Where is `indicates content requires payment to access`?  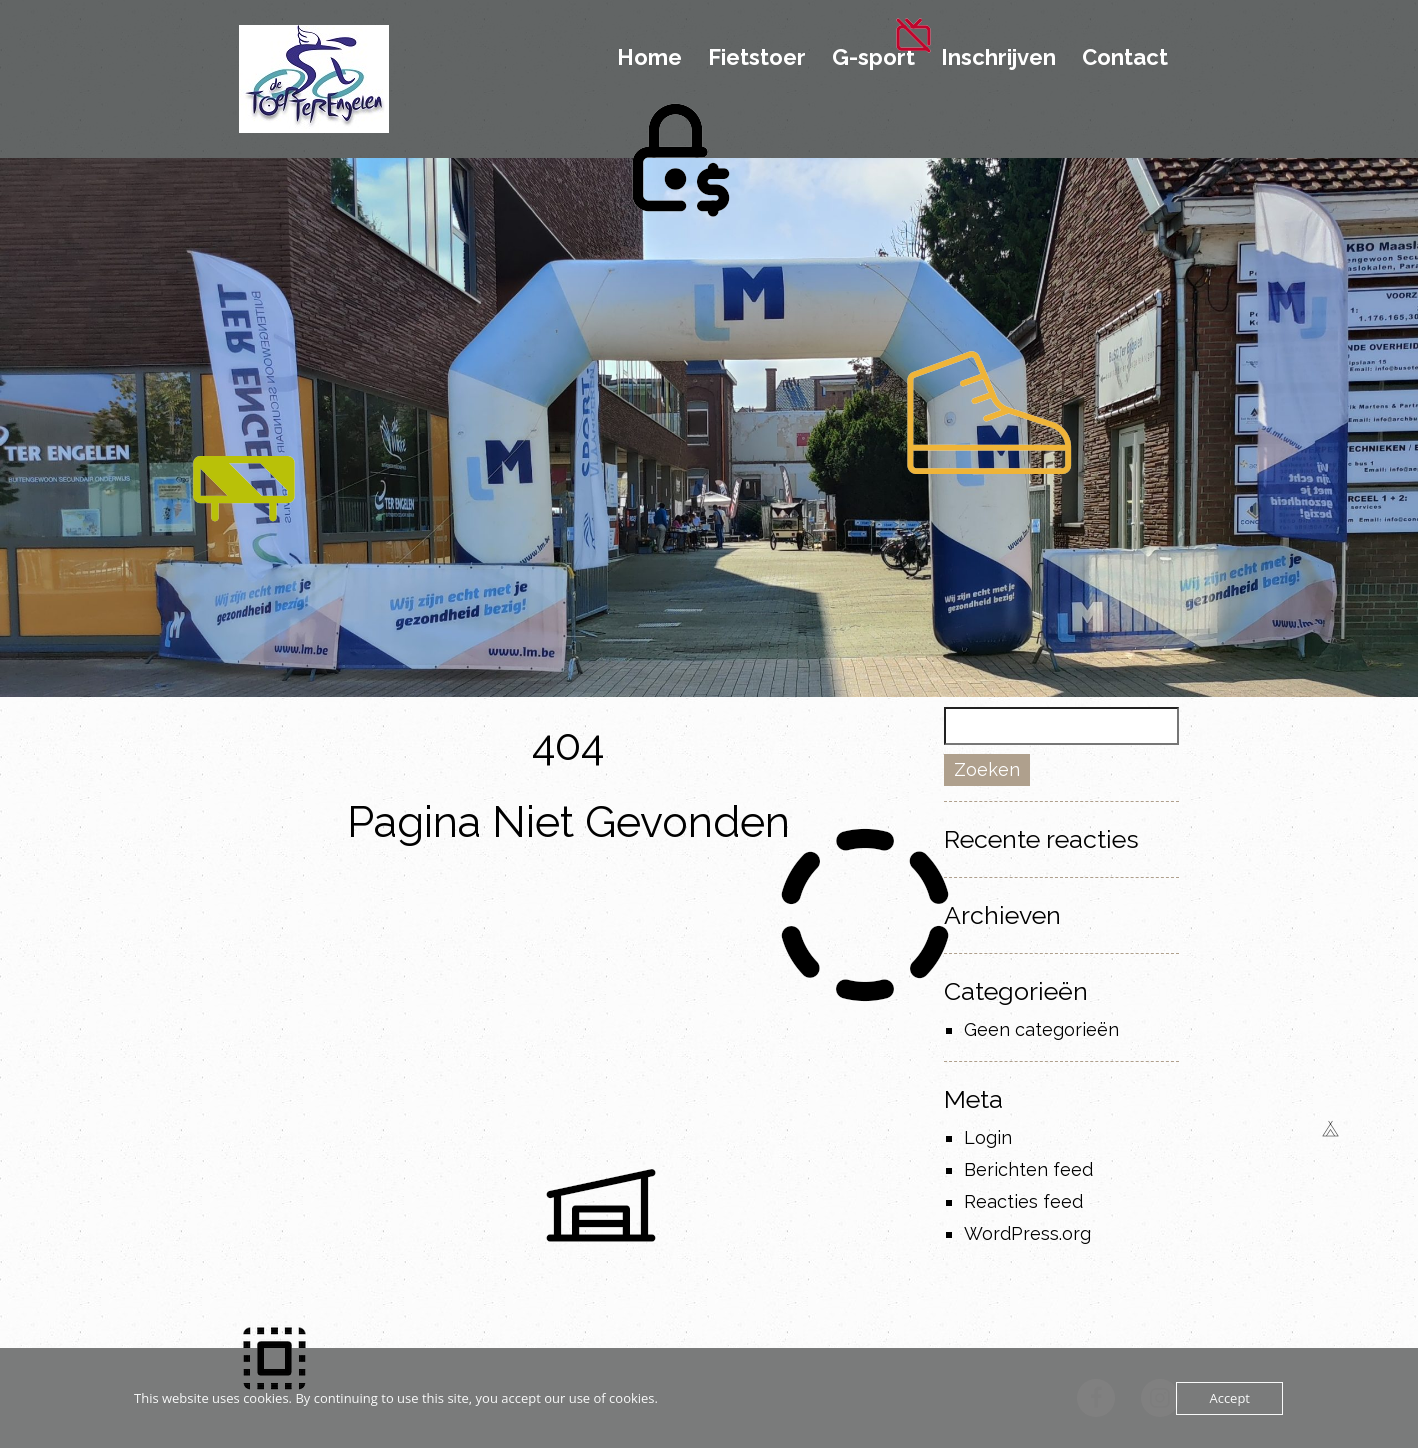
indicates content requires payment to access is located at coordinates (675, 157).